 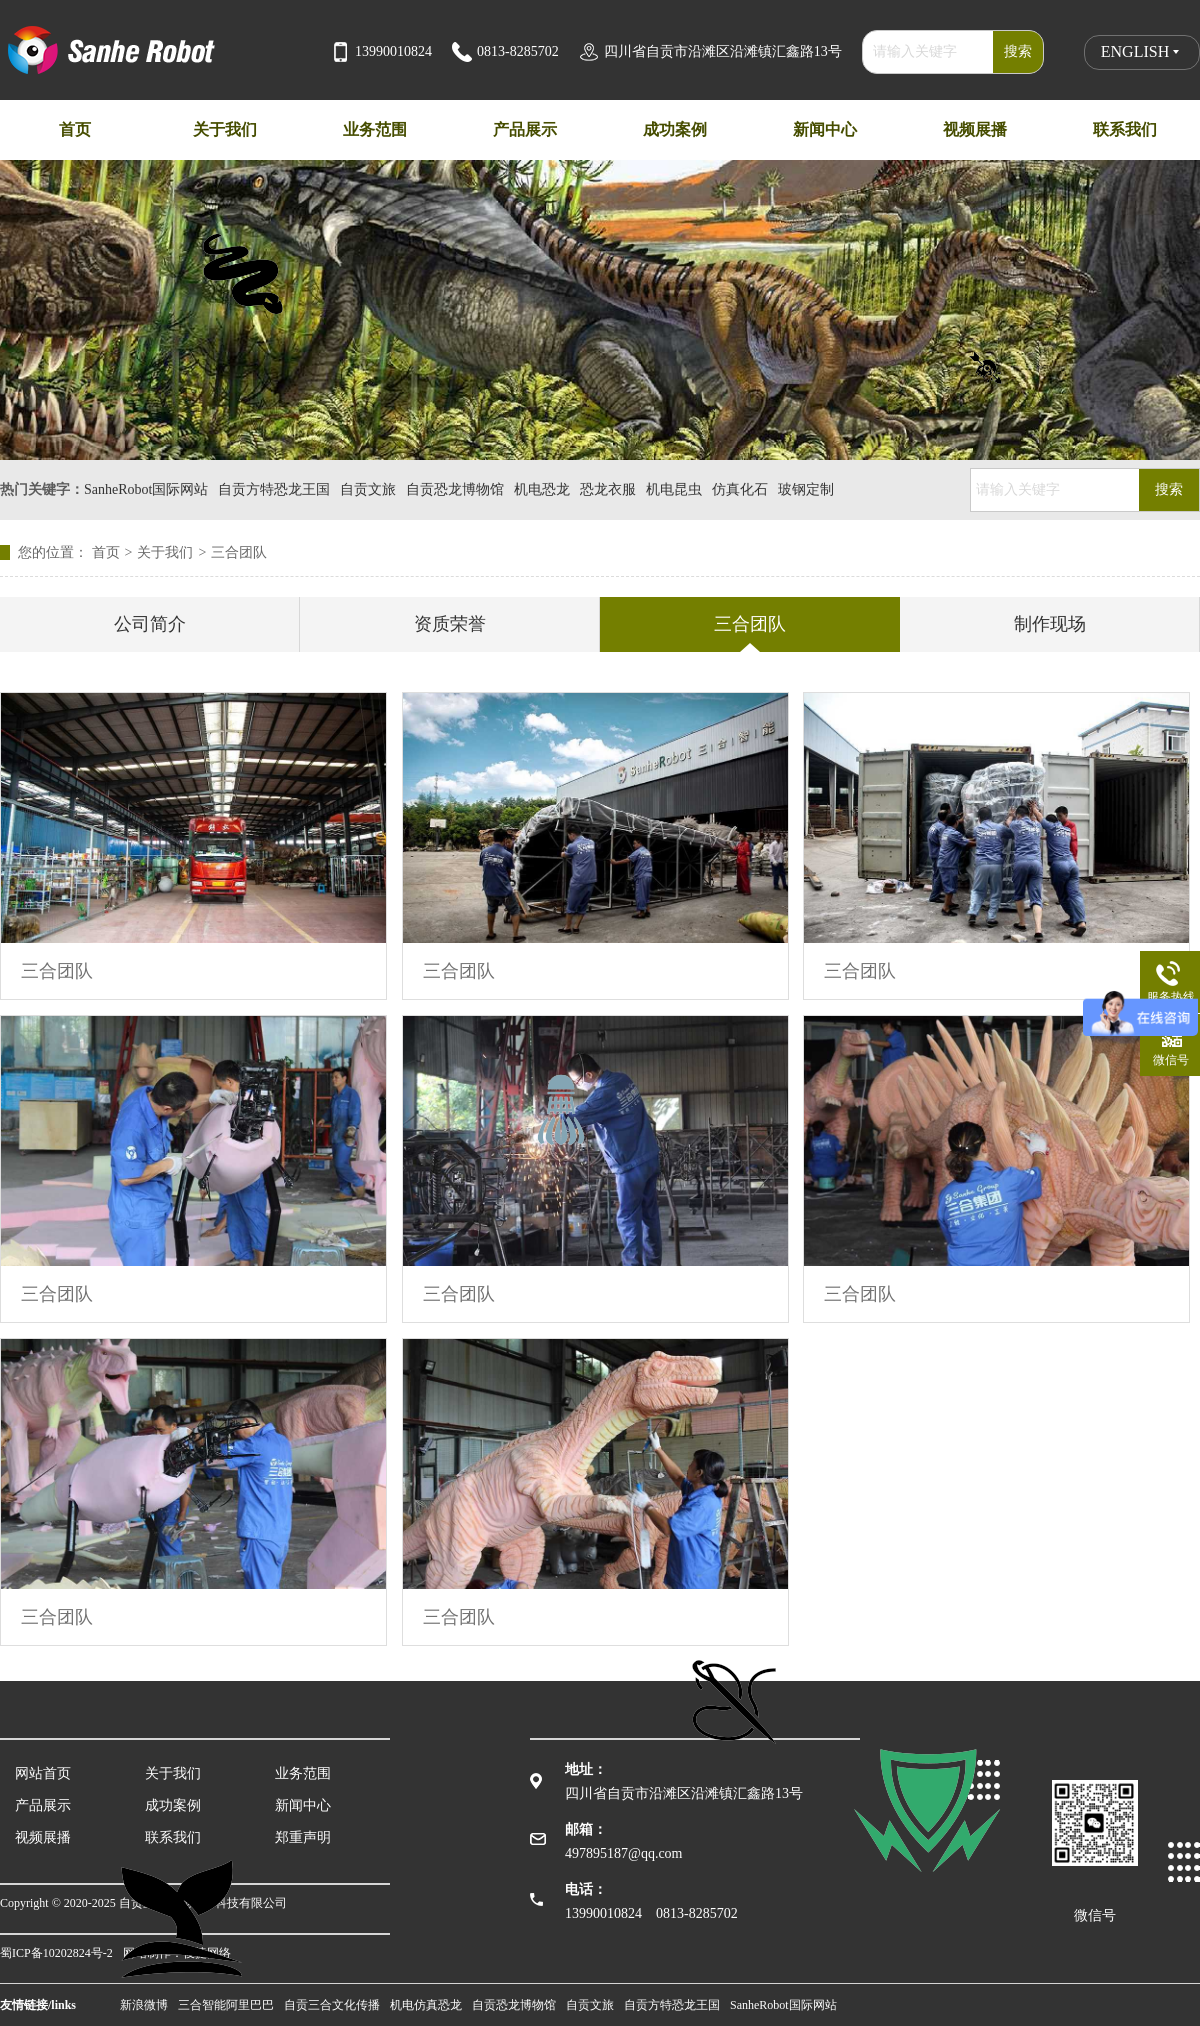 What do you see at coordinates (561, 1110) in the screenshot?
I see `access badminton game or activity` at bounding box center [561, 1110].